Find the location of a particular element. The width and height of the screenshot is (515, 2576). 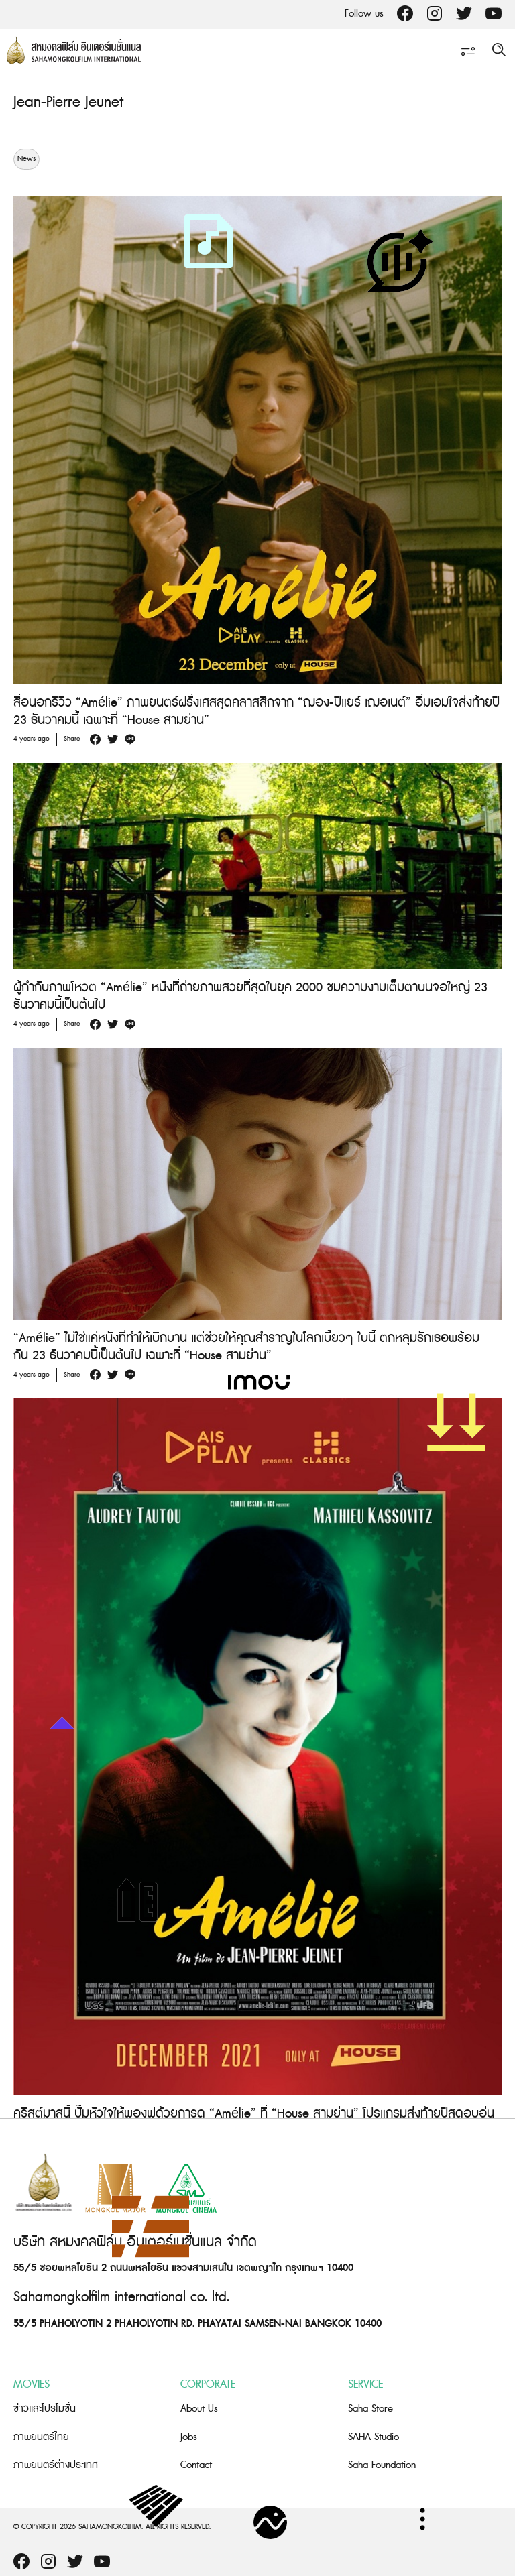

cesium platform logo is located at coordinates (270, 2522).